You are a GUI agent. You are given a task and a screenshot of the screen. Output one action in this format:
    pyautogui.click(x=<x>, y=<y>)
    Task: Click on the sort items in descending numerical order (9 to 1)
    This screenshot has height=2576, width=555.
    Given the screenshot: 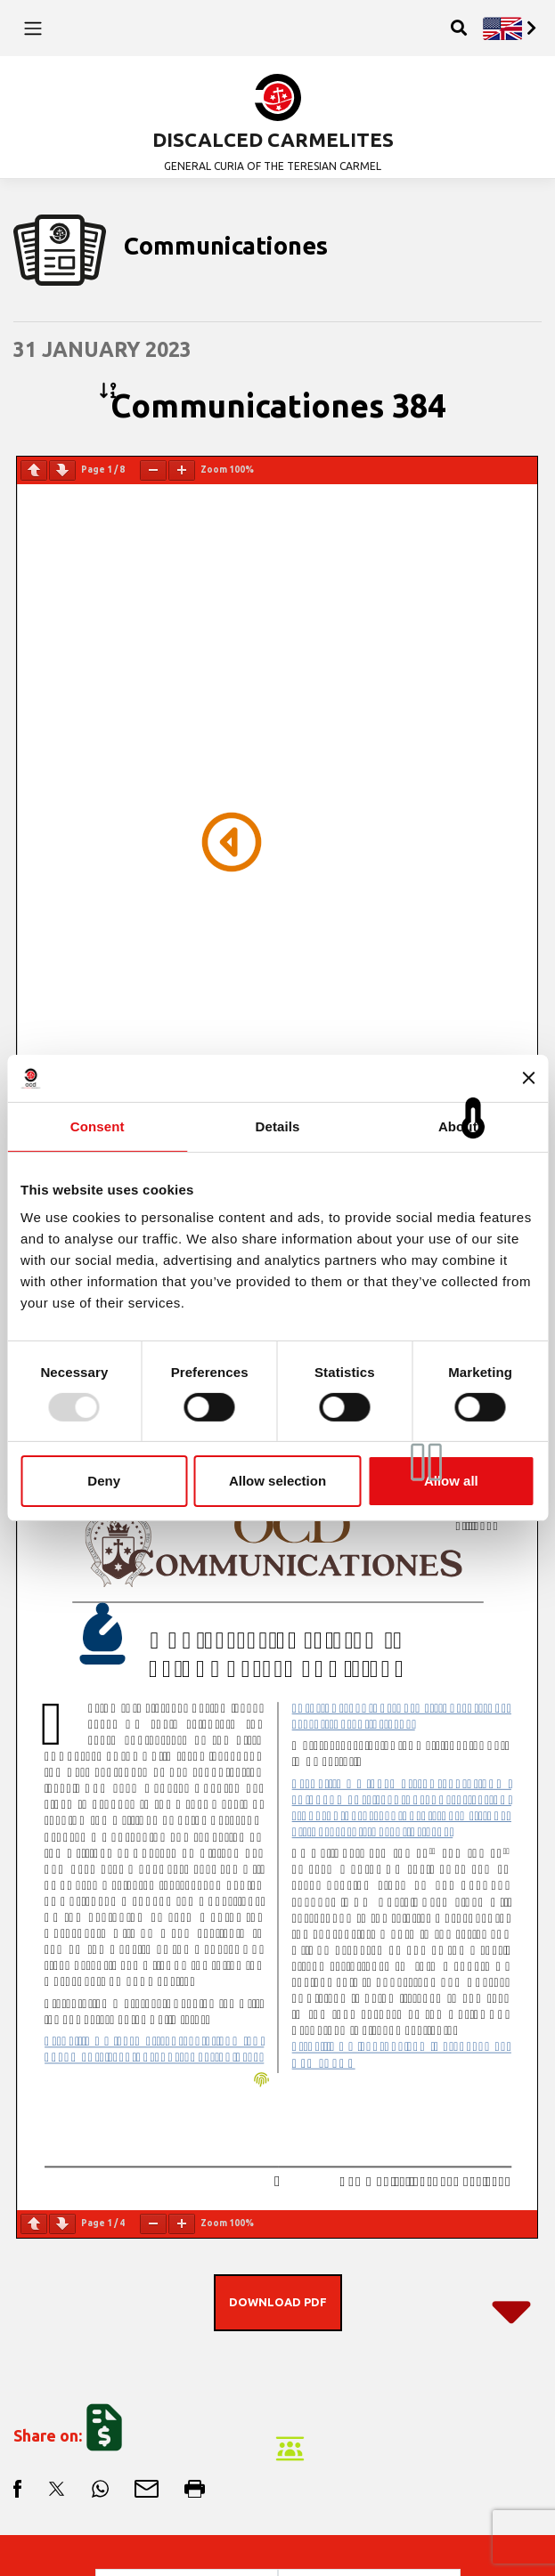 What is the action you would take?
    pyautogui.click(x=108, y=390)
    